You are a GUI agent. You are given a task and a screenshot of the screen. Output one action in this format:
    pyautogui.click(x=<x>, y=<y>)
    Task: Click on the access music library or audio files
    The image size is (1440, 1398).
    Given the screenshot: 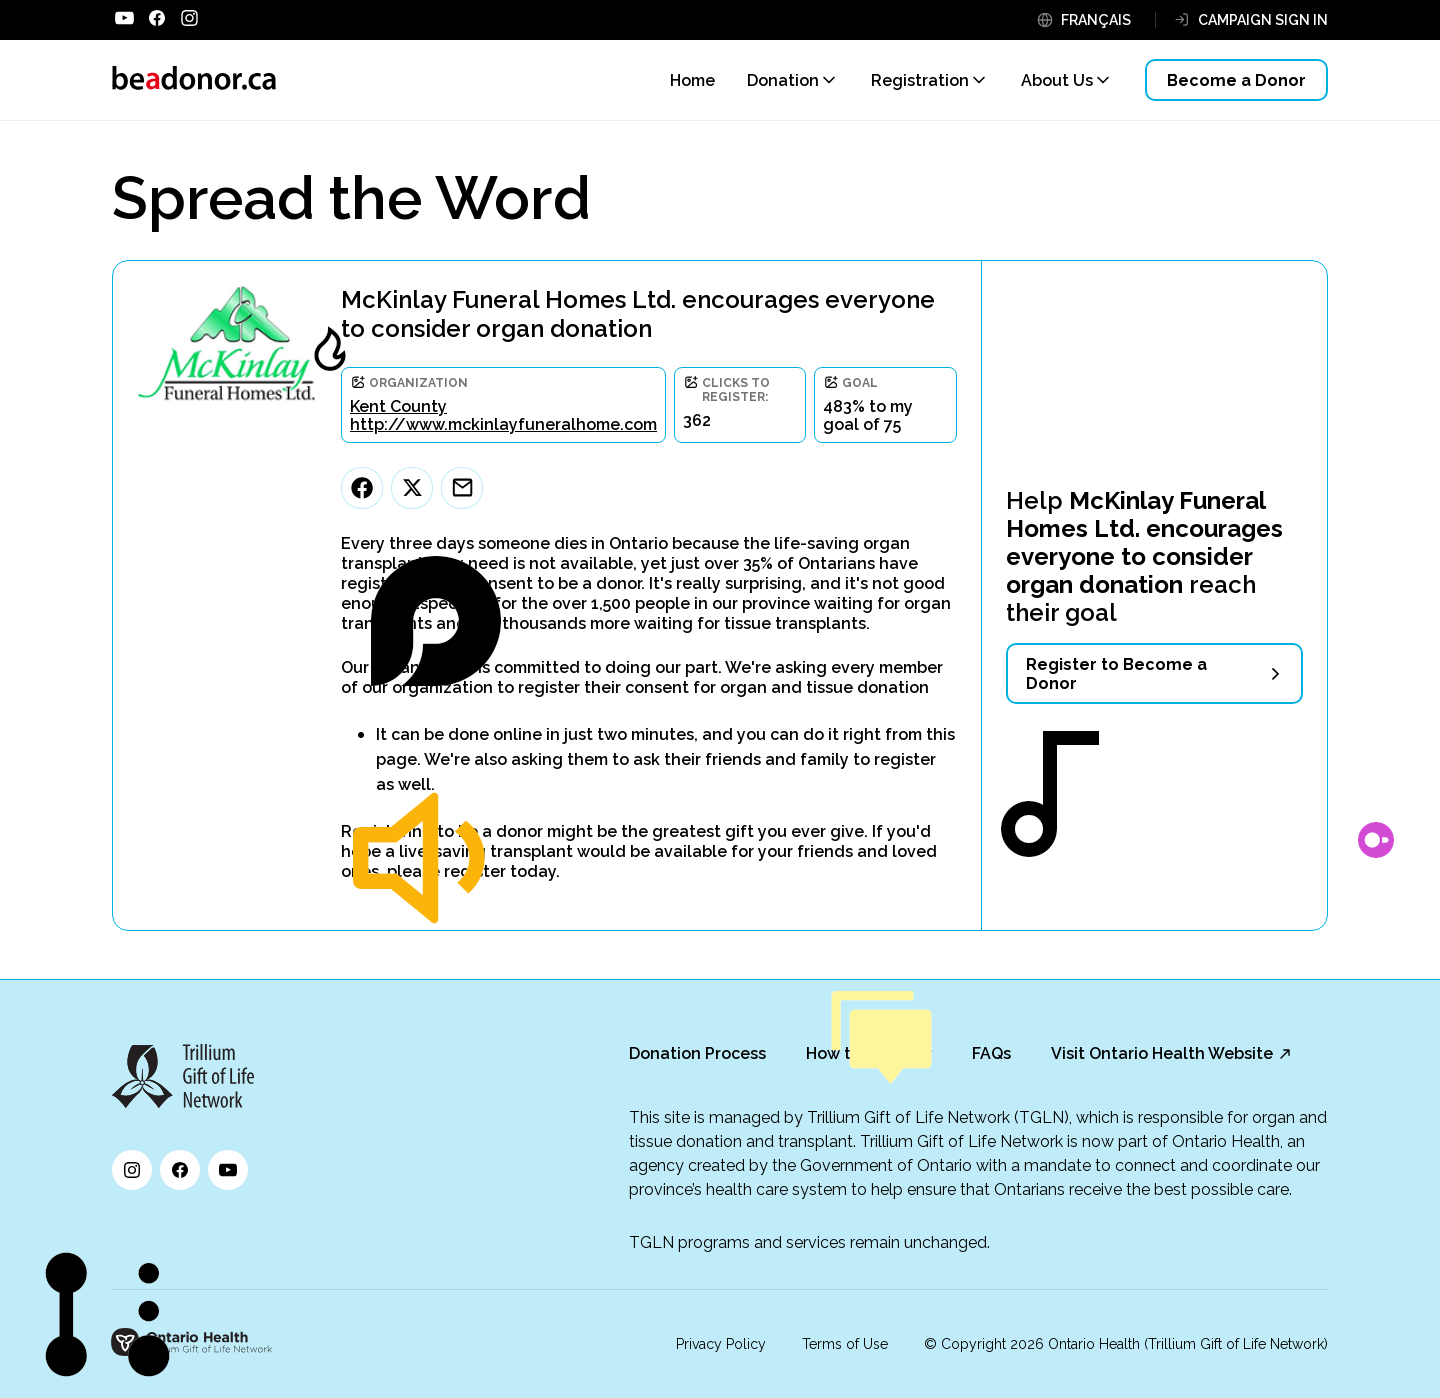 What is the action you would take?
    pyautogui.click(x=1043, y=794)
    